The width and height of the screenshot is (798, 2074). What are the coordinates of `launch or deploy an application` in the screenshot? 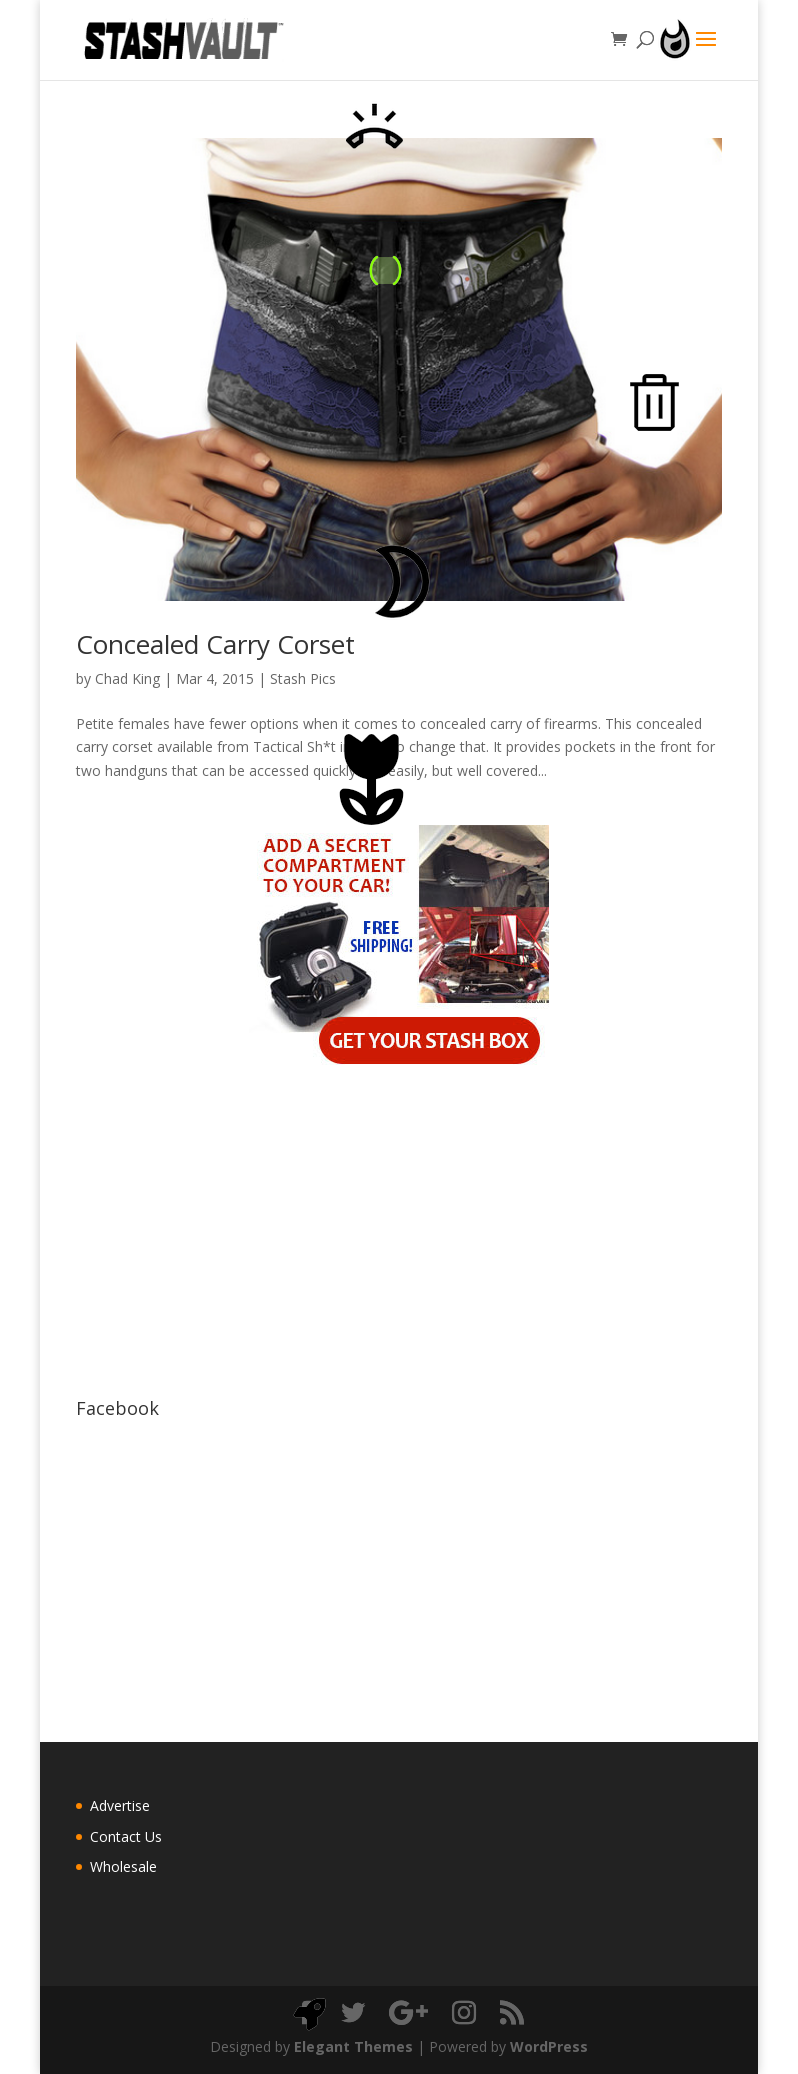 It's located at (311, 2013).